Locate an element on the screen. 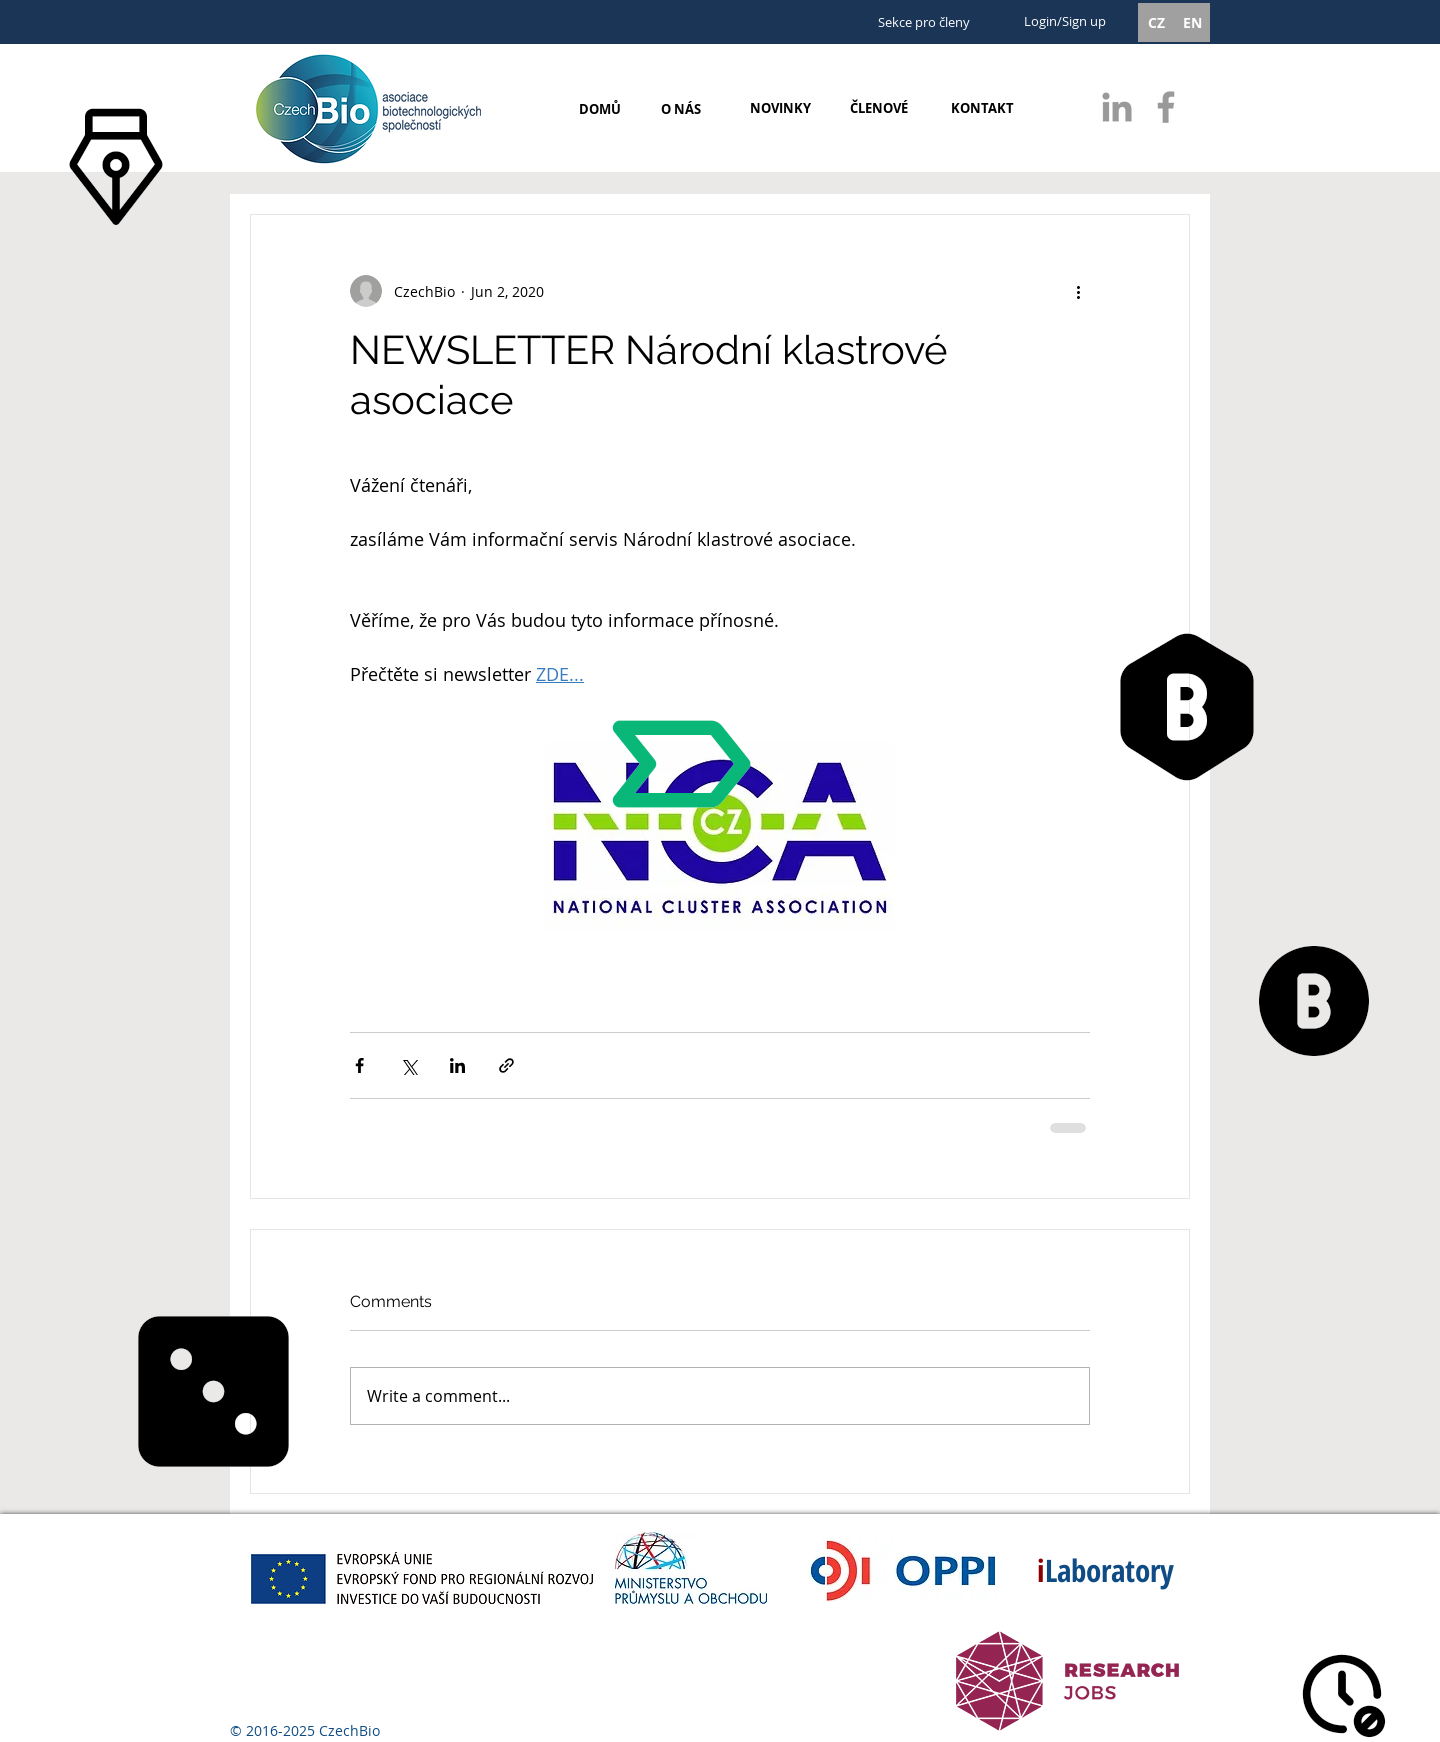 The width and height of the screenshot is (1440, 1742). mark item as important is located at coordinates (678, 764).